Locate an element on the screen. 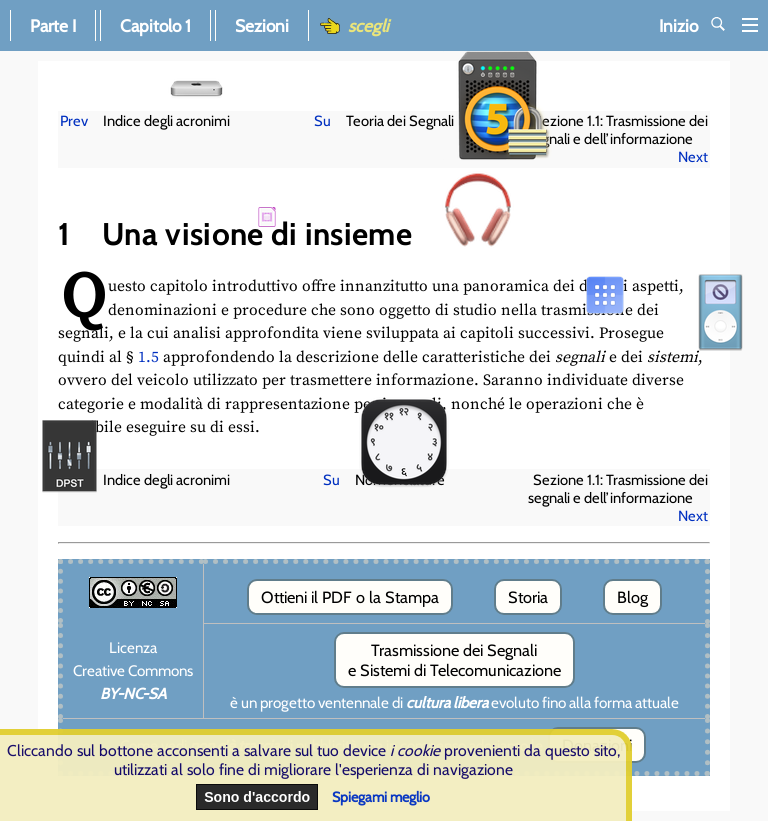 This screenshot has height=821, width=768. locked RAID 5 storage array is located at coordinates (497, 105).